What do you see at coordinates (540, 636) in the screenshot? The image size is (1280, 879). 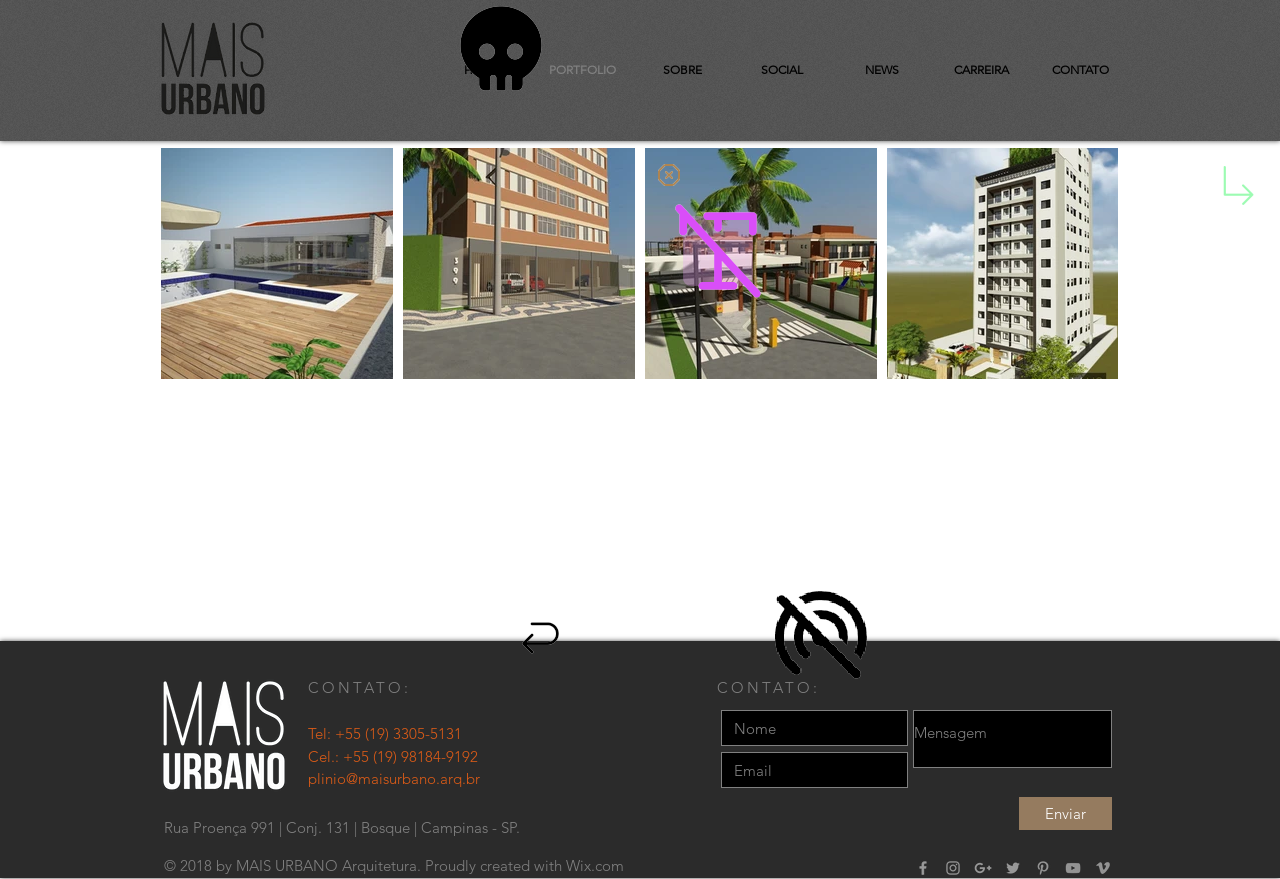 I see `return to previous screen or step` at bounding box center [540, 636].